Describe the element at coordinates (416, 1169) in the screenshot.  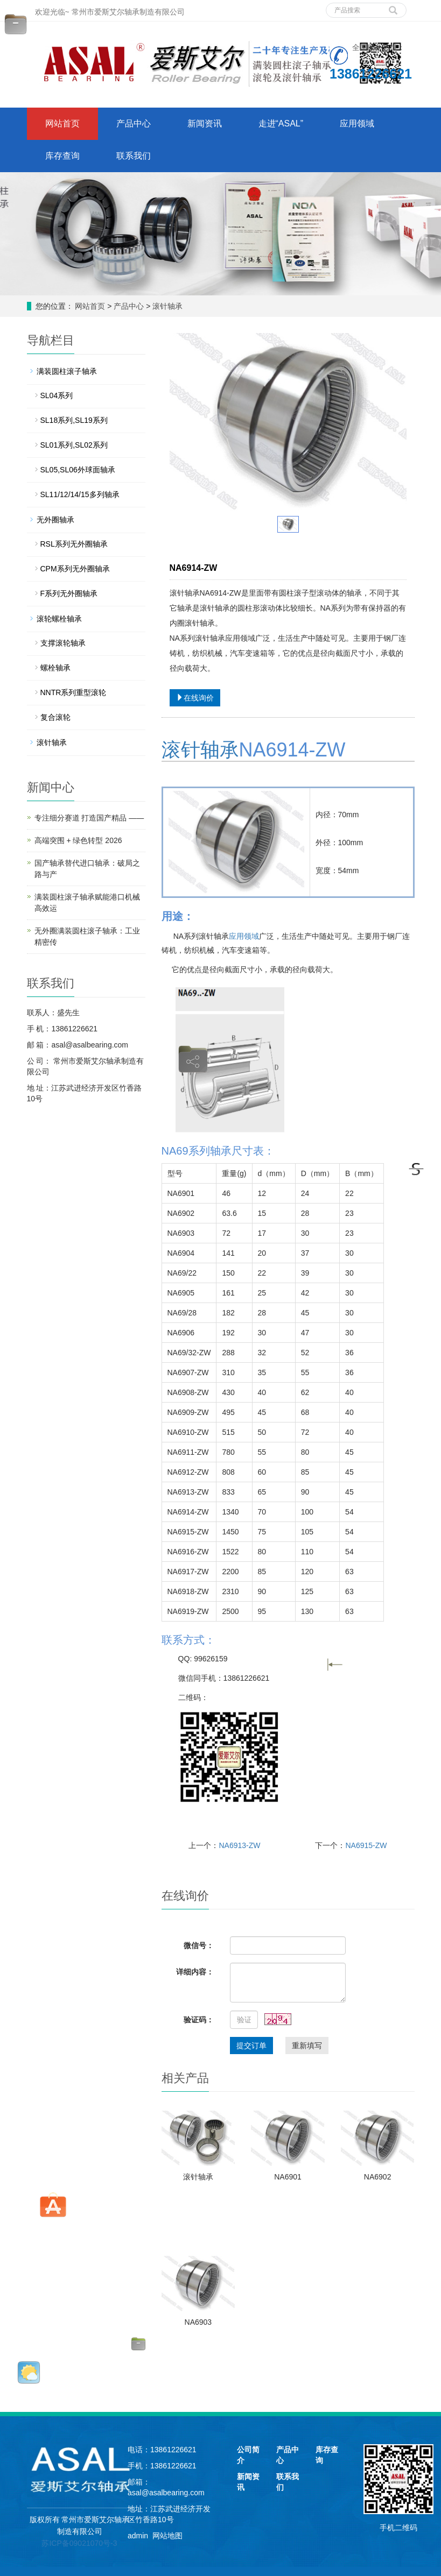
I see `apply strikethrough formatting to selected text` at that location.